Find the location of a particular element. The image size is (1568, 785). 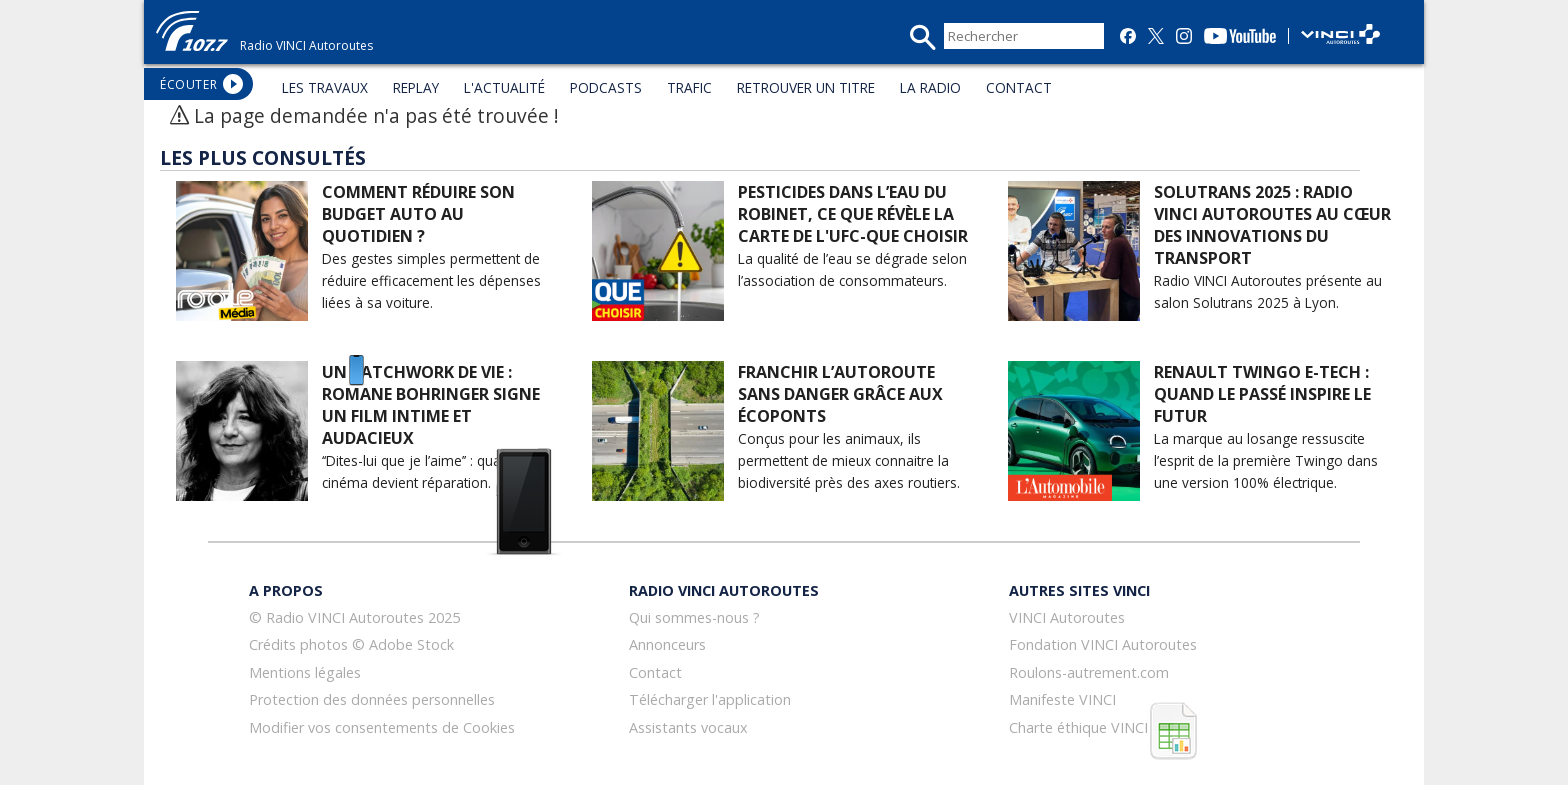

open a spreadsheet file is located at coordinates (1173, 730).